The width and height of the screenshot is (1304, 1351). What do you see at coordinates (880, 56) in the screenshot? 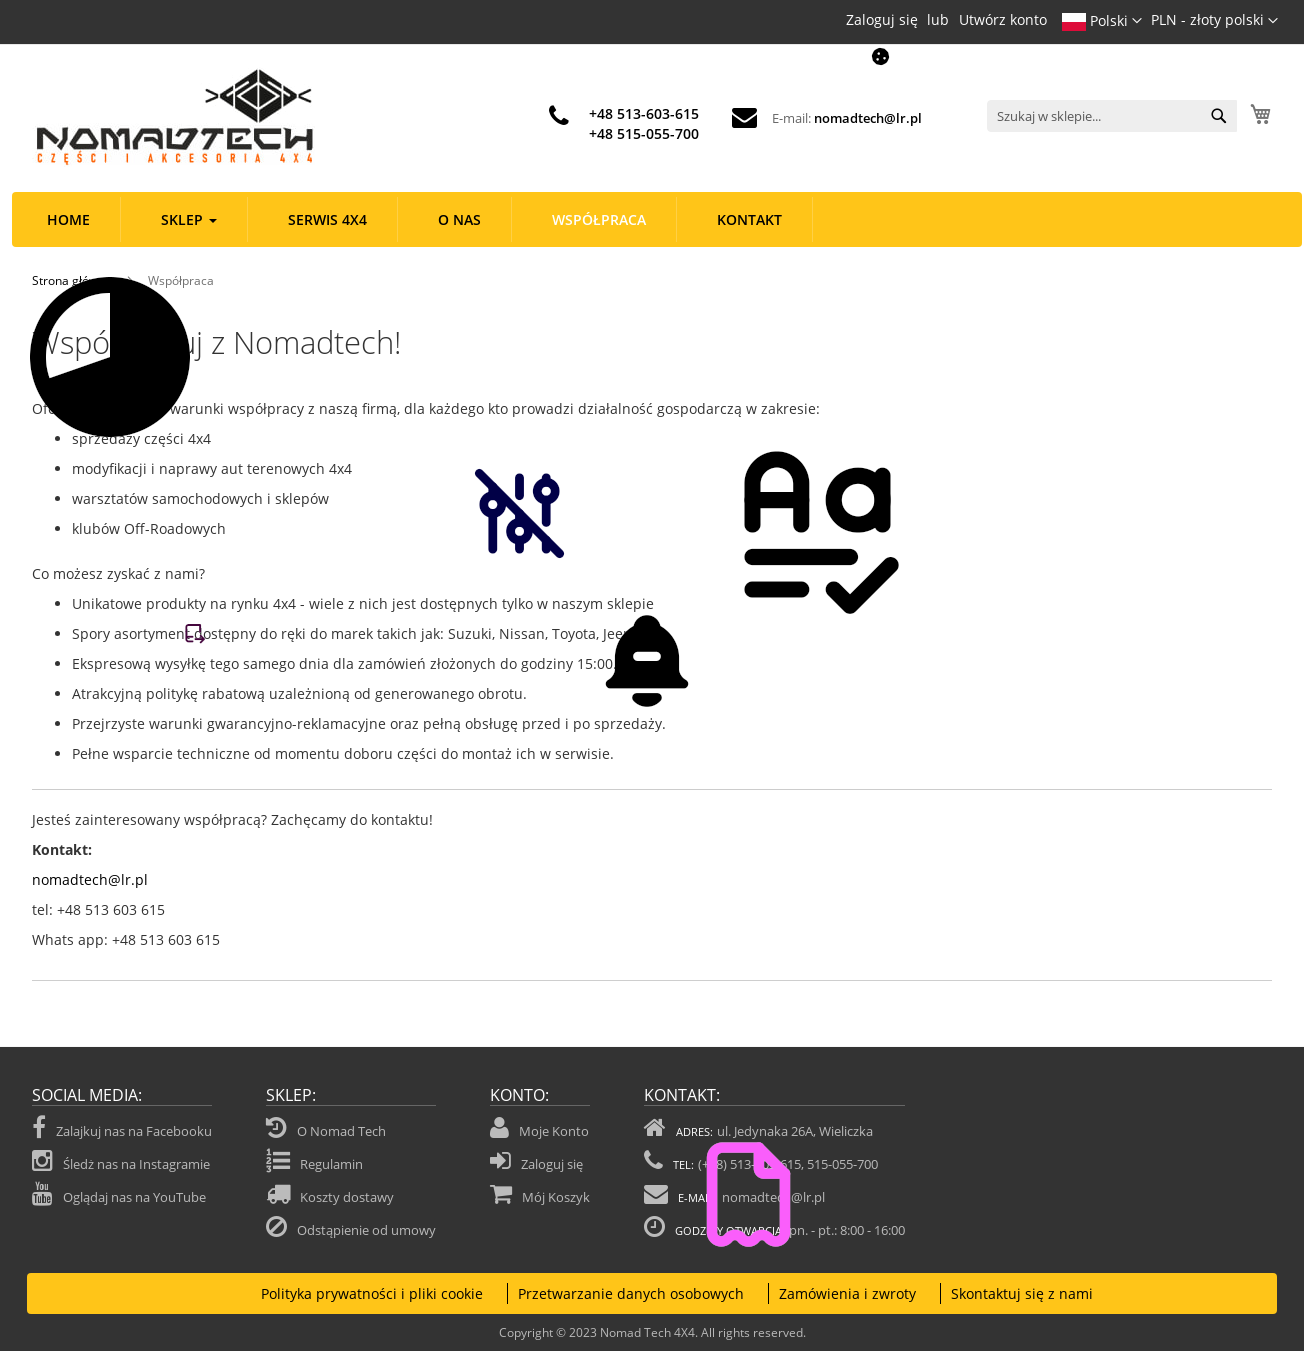
I see `manage cookie preferences` at bounding box center [880, 56].